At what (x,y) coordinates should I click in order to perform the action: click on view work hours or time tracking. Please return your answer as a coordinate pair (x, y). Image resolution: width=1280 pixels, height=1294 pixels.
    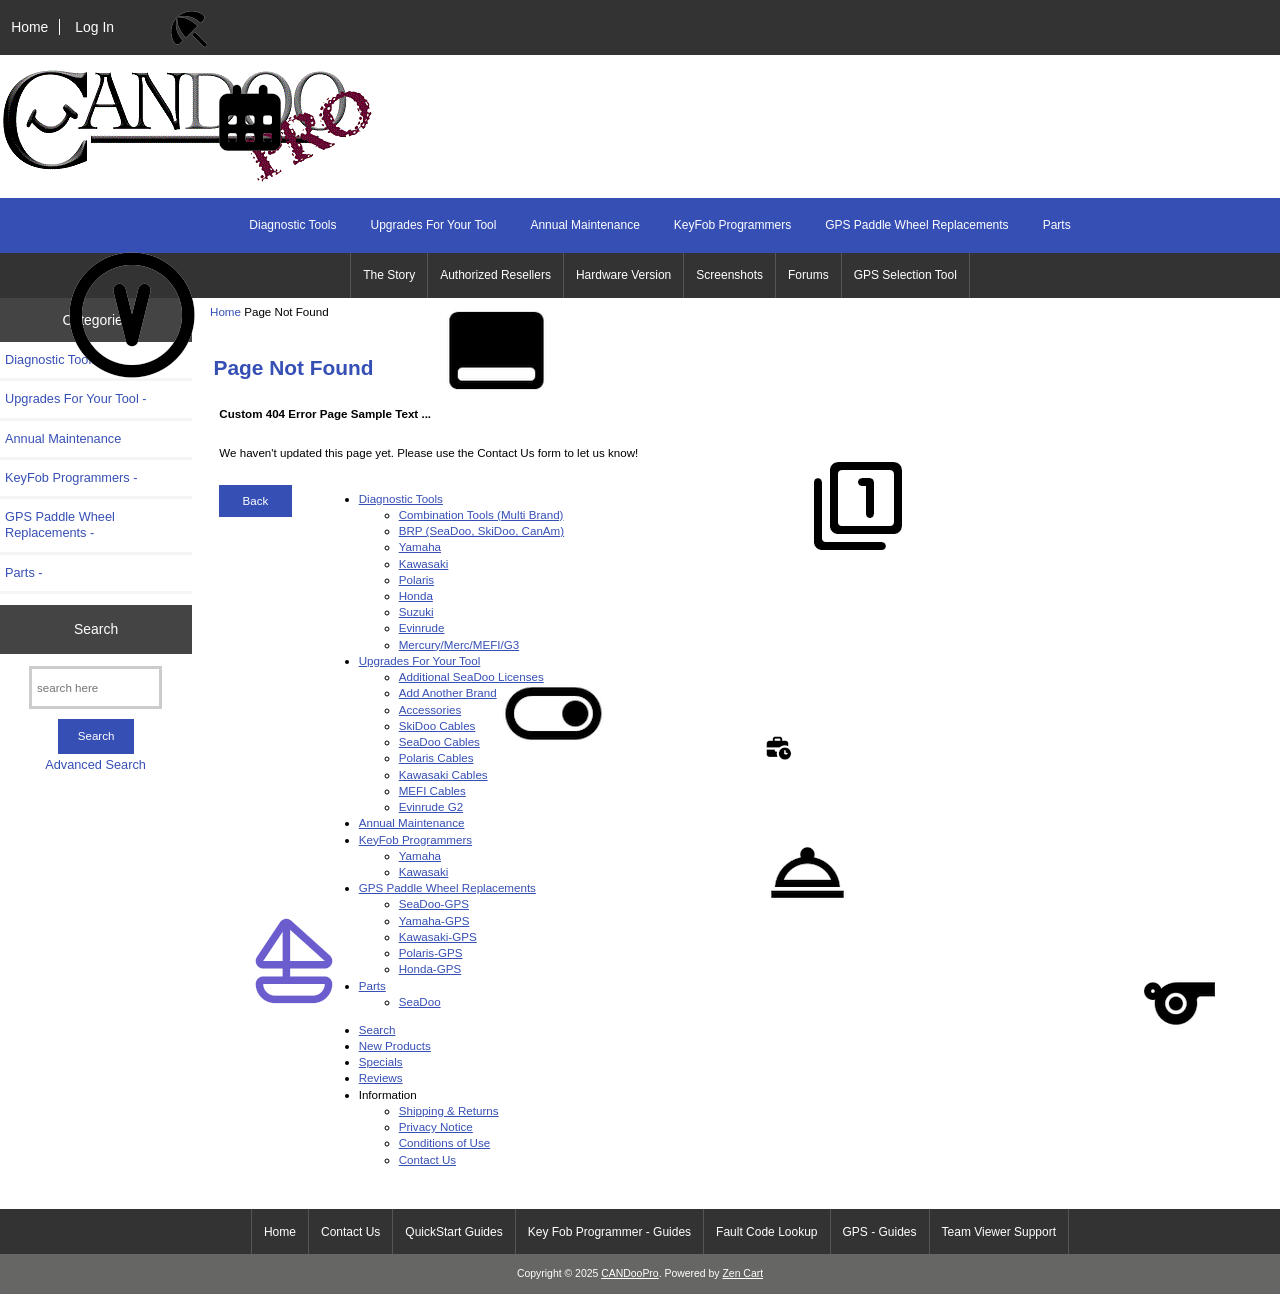
    Looking at the image, I should click on (777, 747).